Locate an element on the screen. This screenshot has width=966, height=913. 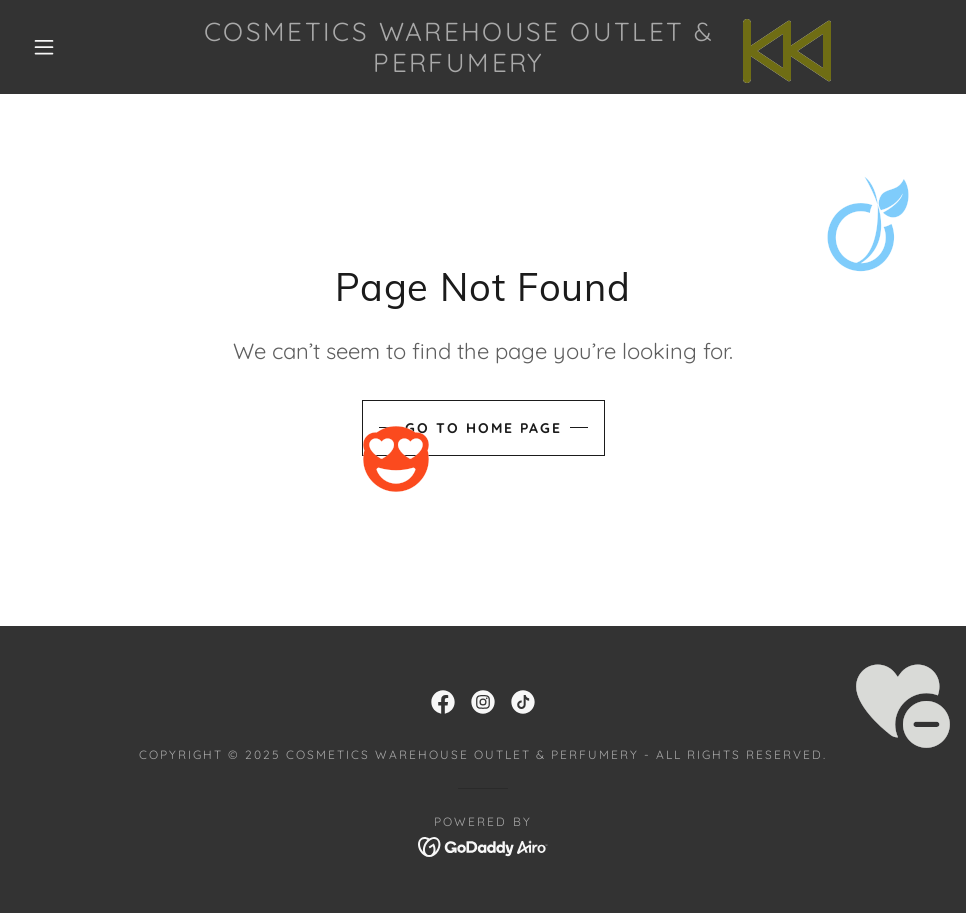
skip to the beginning of the track is located at coordinates (787, 51).